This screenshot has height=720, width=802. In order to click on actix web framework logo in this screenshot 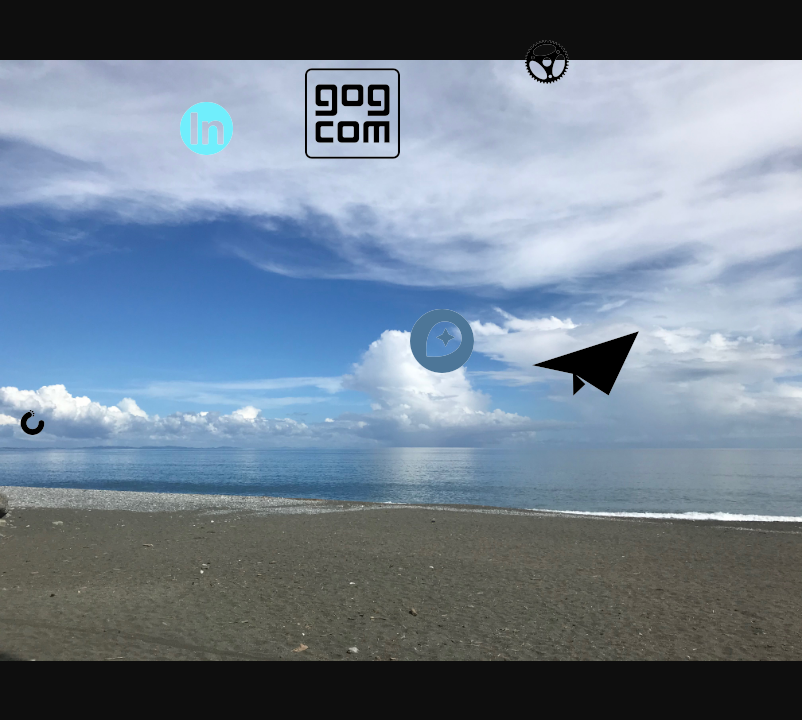, I will do `click(547, 62)`.